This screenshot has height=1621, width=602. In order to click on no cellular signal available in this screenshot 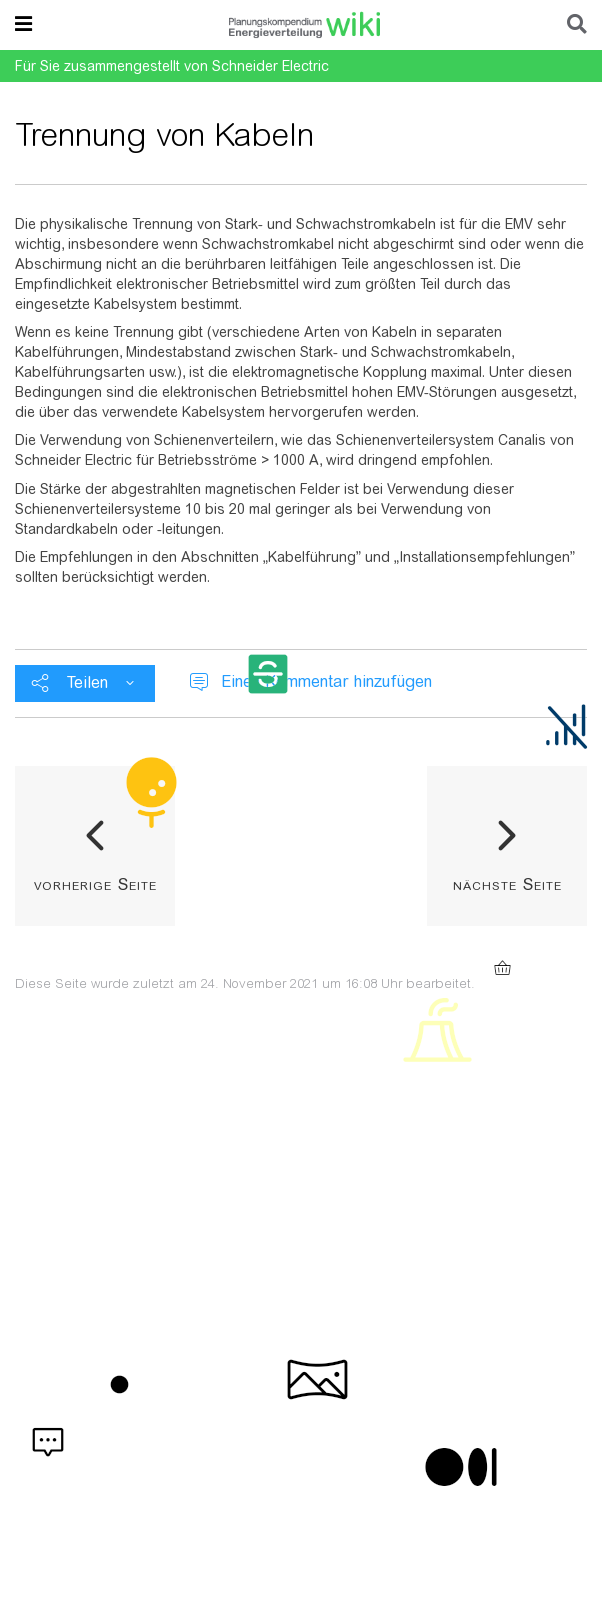, I will do `click(567, 727)`.